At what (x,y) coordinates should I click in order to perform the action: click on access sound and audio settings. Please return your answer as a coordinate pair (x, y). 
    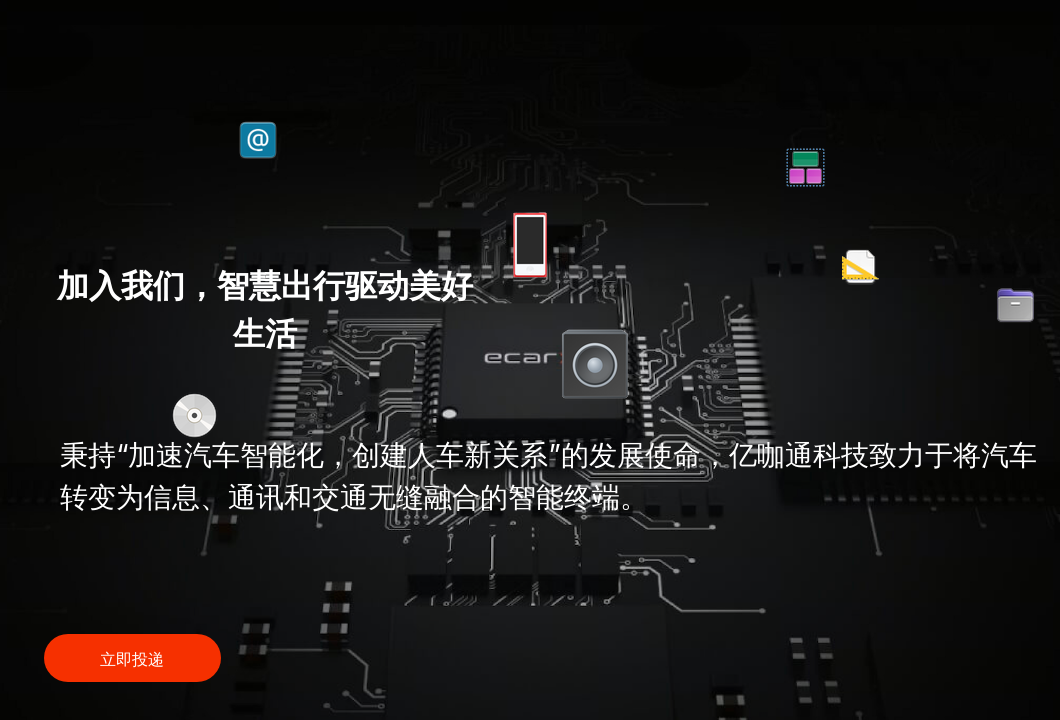
    Looking at the image, I should click on (595, 364).